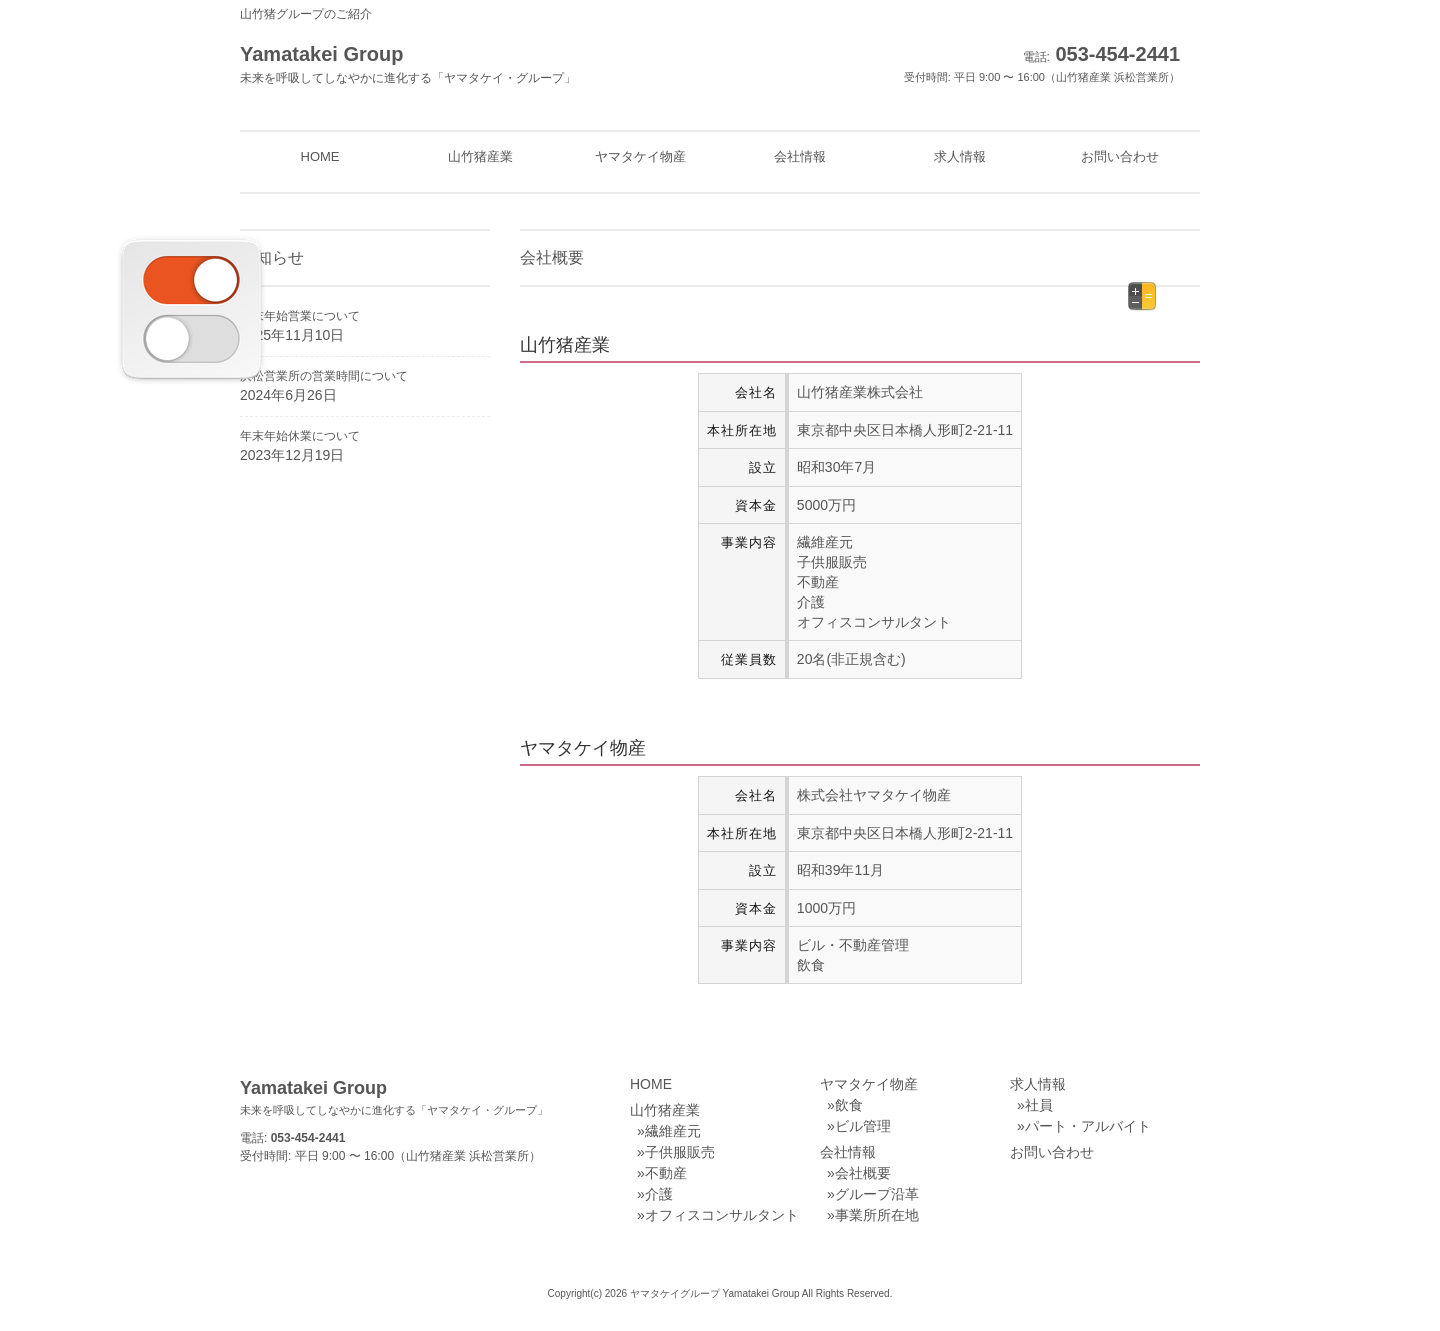 Image resolution: width=1440 pixels, height=1331 pixels. I want to click on access desktop preferences and settings, so click(191, 309).